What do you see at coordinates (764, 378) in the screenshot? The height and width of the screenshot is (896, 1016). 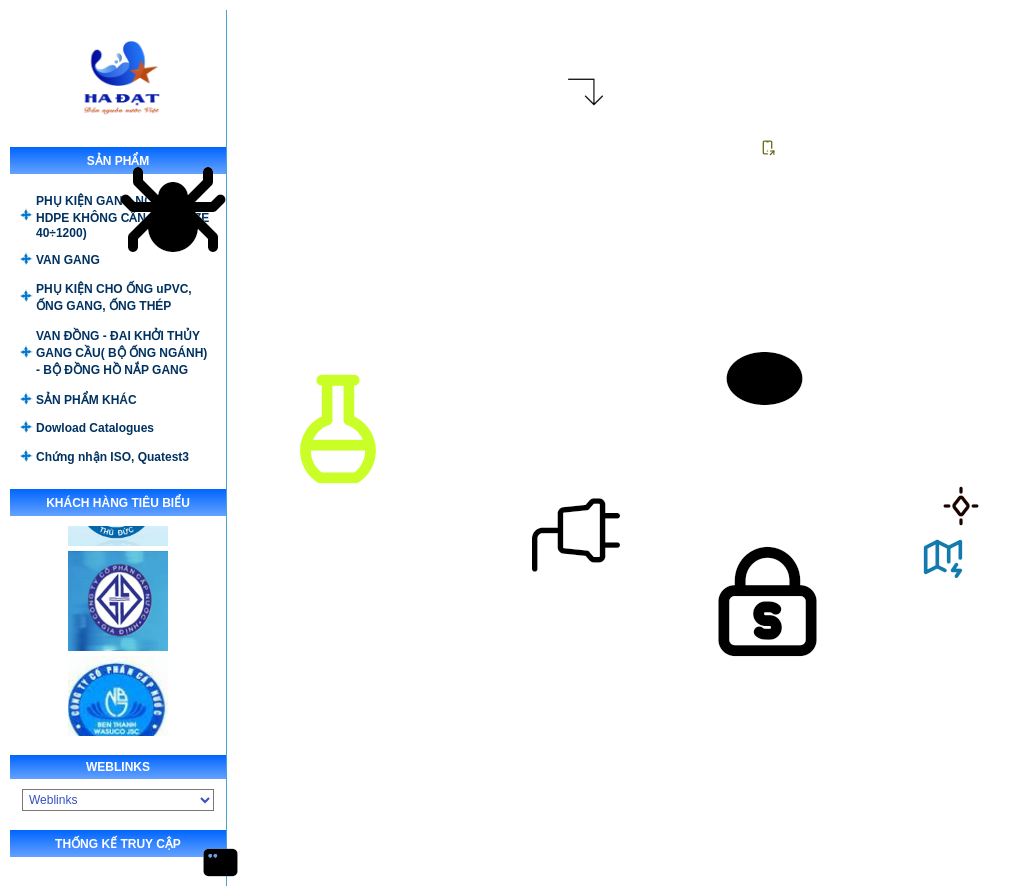 I see `a filled oval shape indicator` at bounding box center [764, 378].